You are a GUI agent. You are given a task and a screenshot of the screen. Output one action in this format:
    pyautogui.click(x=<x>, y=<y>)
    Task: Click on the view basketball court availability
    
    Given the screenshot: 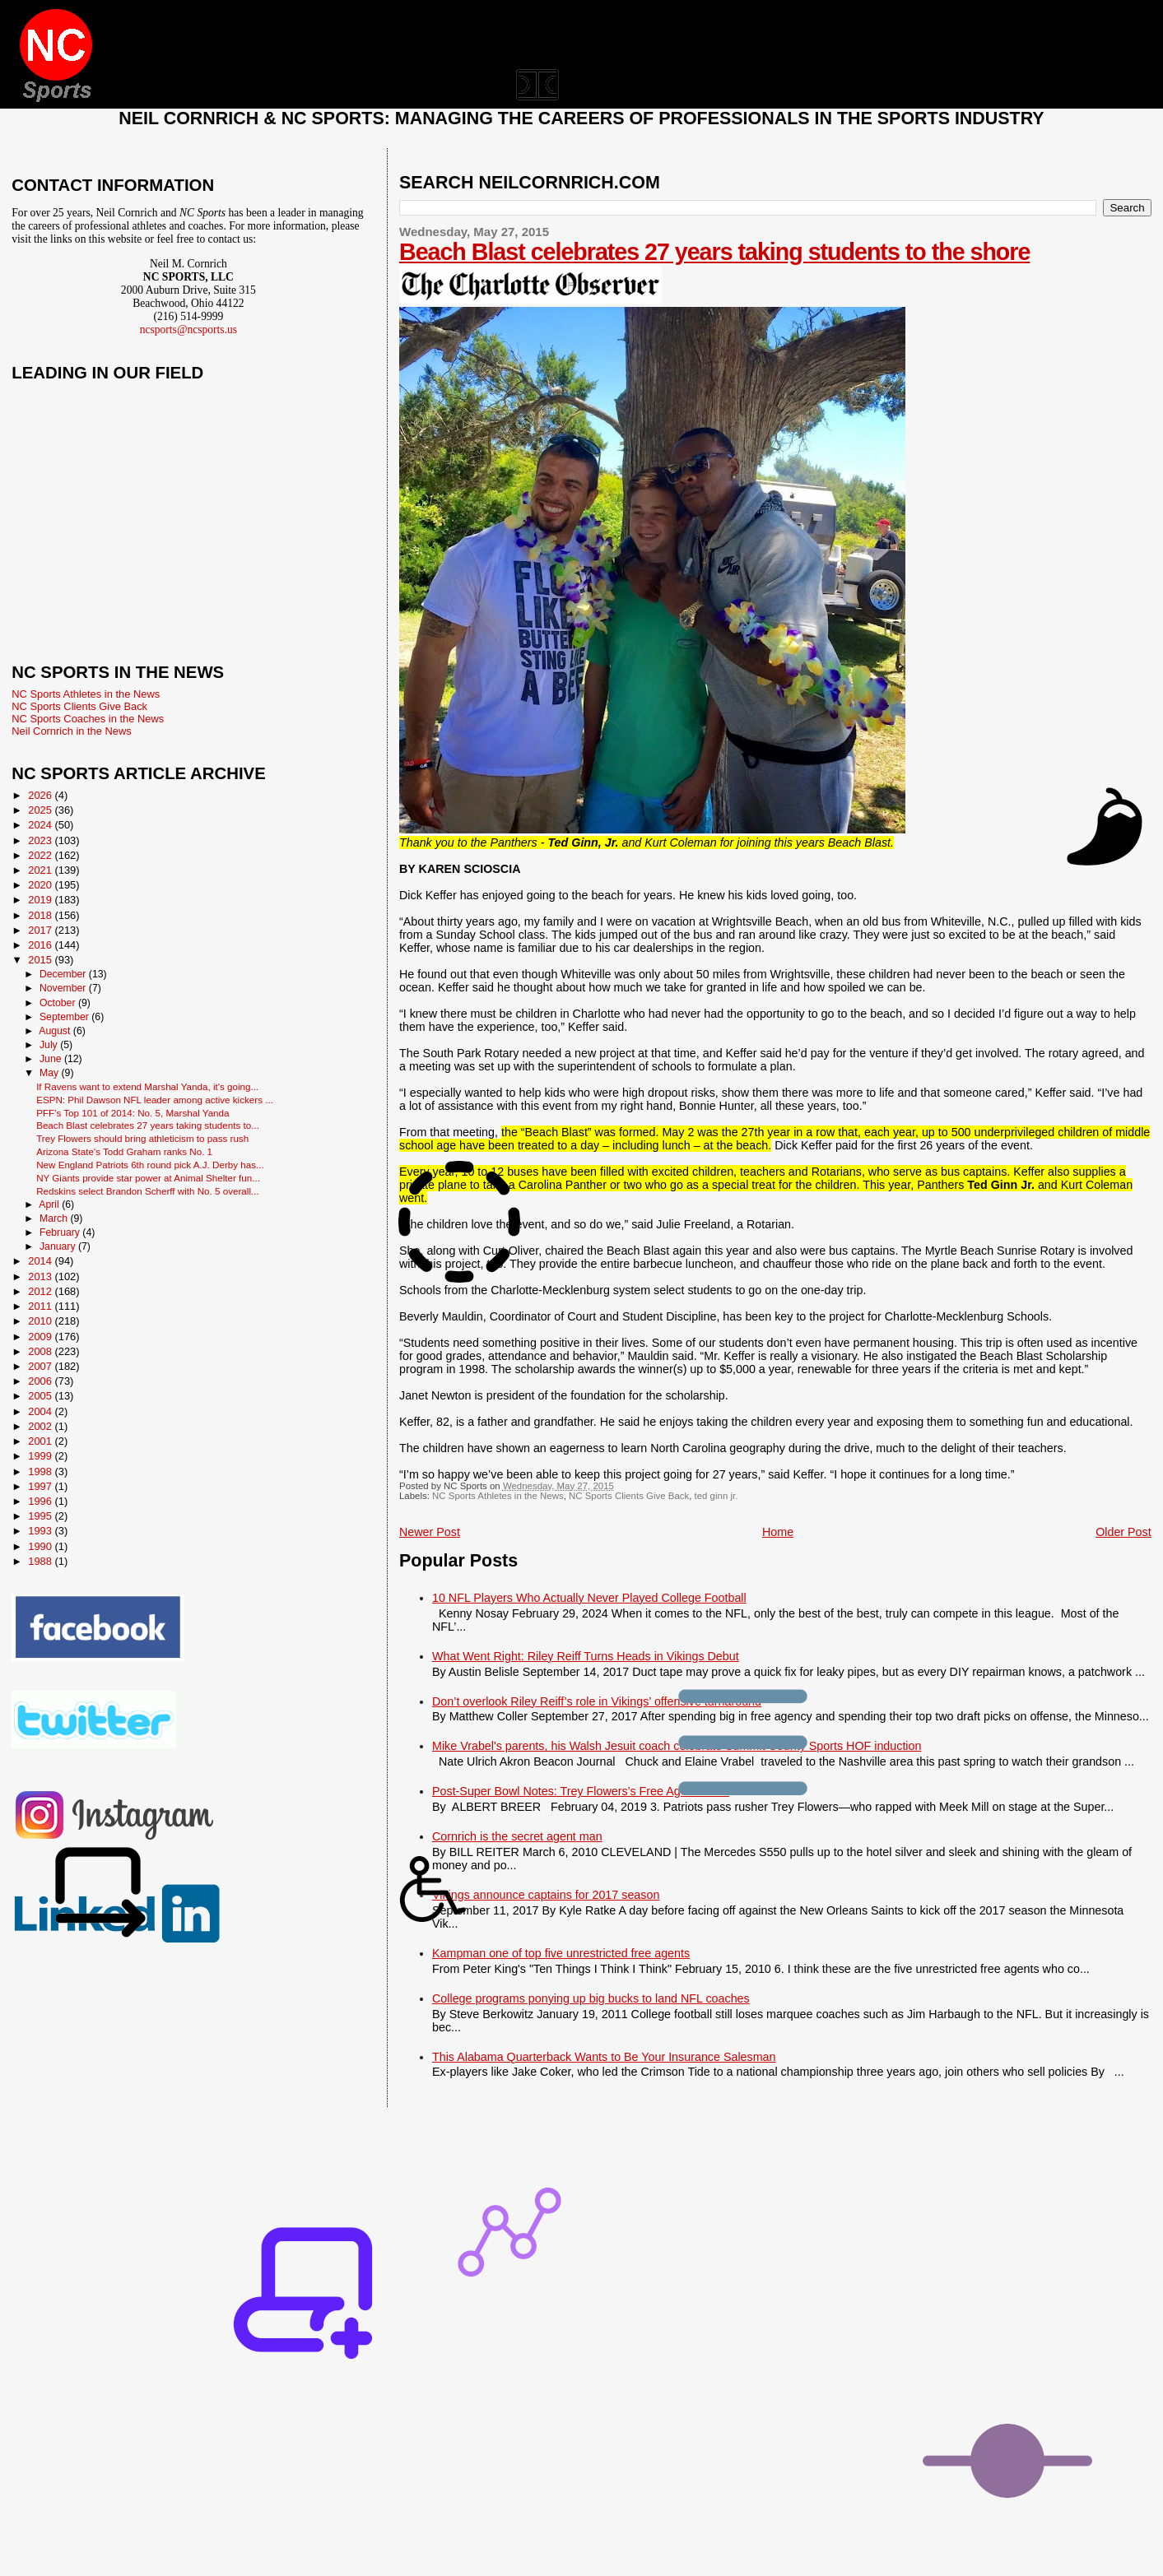 What is the action you would take?
    pyautogui.click(x=537, y=85)
    